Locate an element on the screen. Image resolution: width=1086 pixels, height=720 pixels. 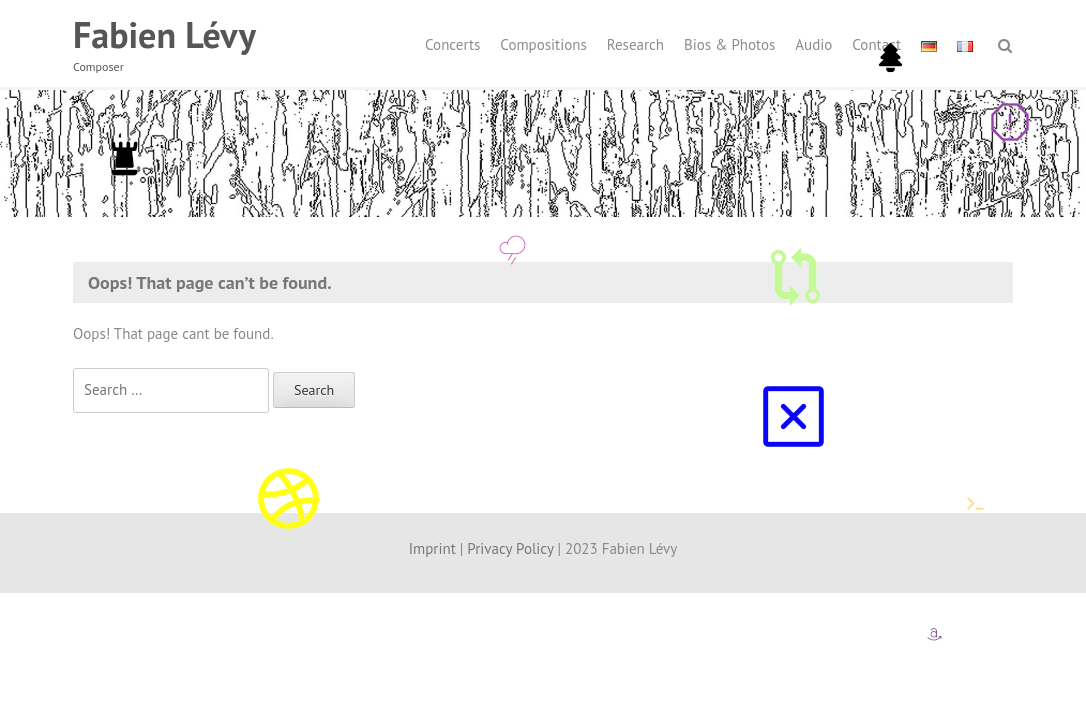
current weather conditions: rain is located at coordinates (512, 249).